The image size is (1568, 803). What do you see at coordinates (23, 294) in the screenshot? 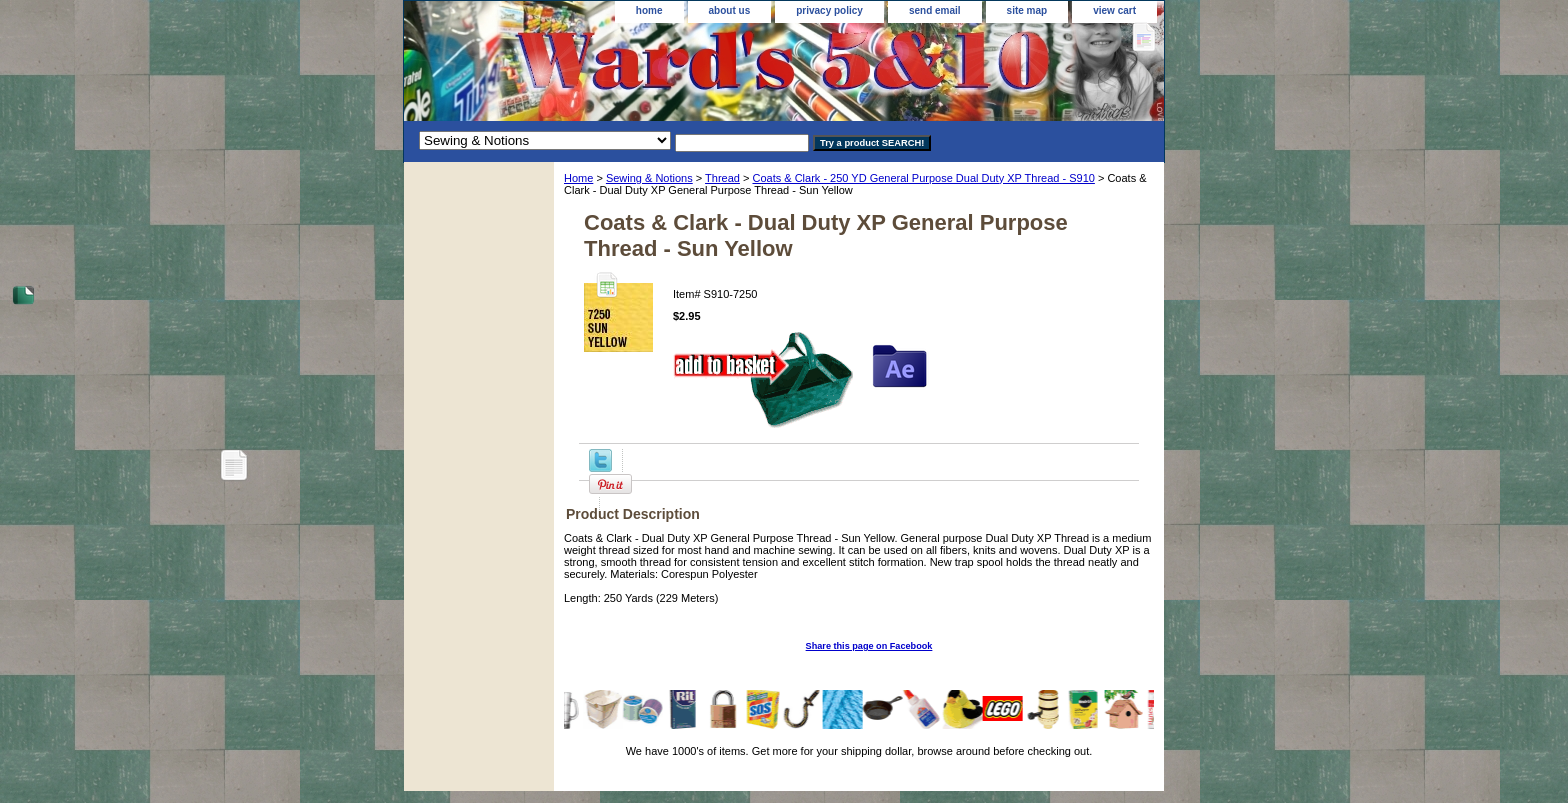
I see `change desktop wallpaper settings` at bounding box center [23, 294].